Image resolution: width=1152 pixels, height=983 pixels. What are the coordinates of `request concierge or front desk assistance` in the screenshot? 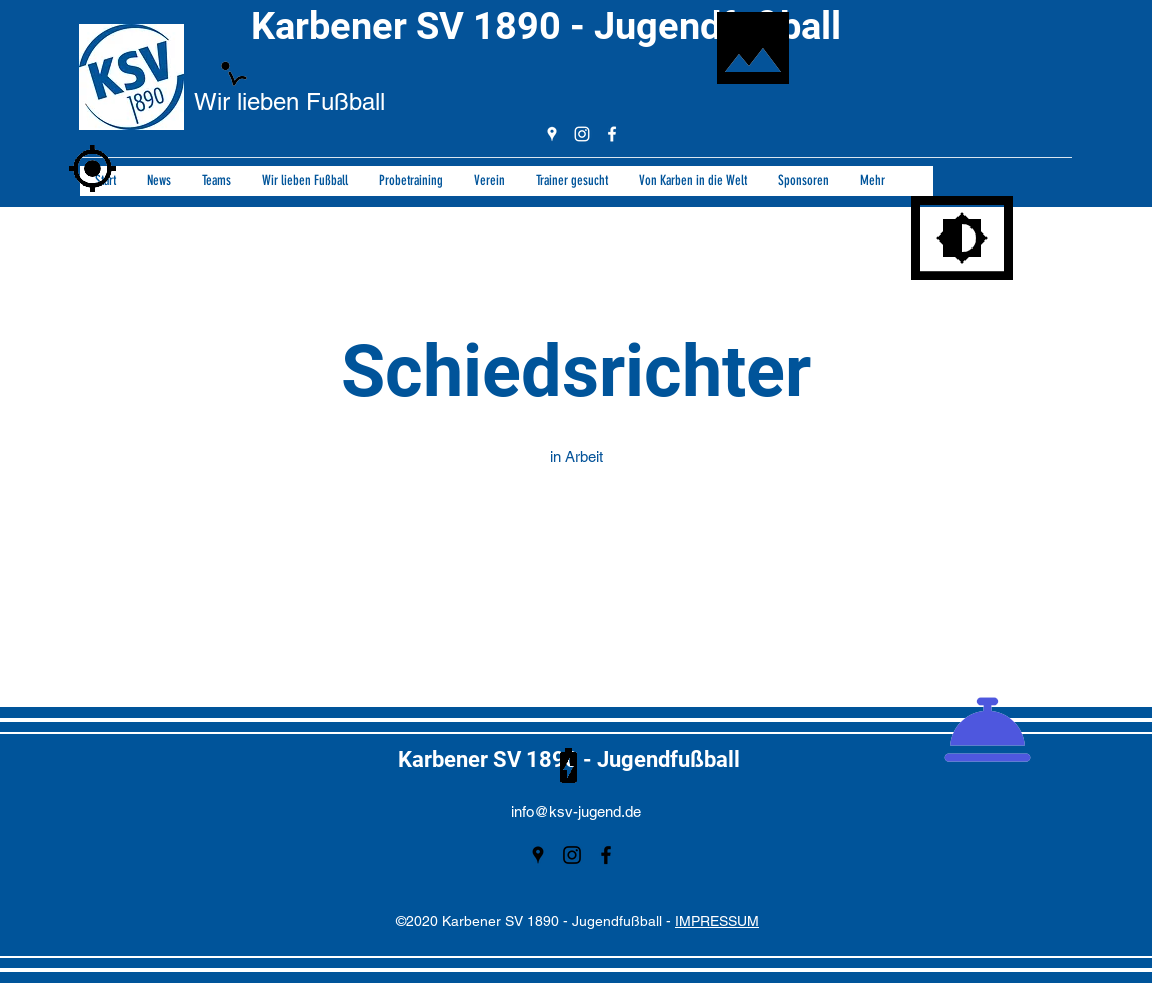 It's located at (987, 729).